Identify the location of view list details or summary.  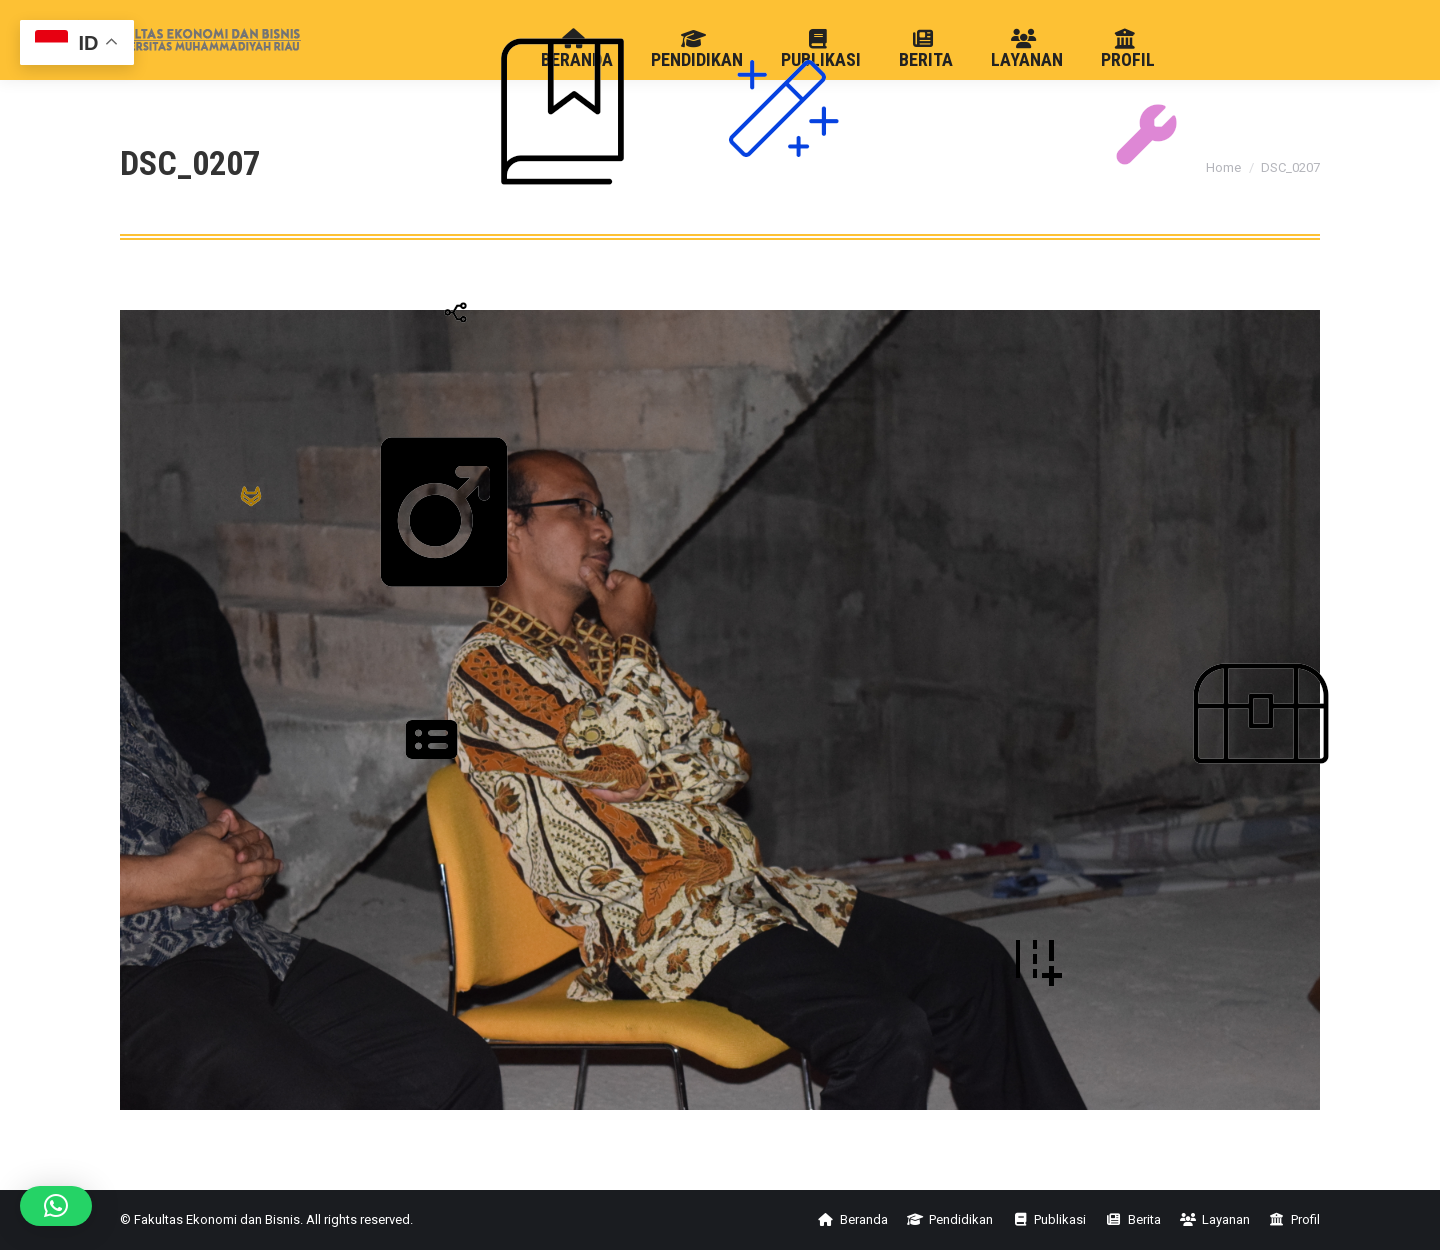
(431, 739).